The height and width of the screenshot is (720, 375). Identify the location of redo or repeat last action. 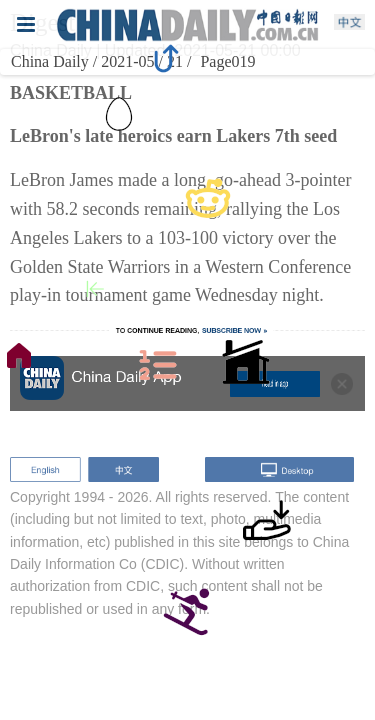
(165, 58).